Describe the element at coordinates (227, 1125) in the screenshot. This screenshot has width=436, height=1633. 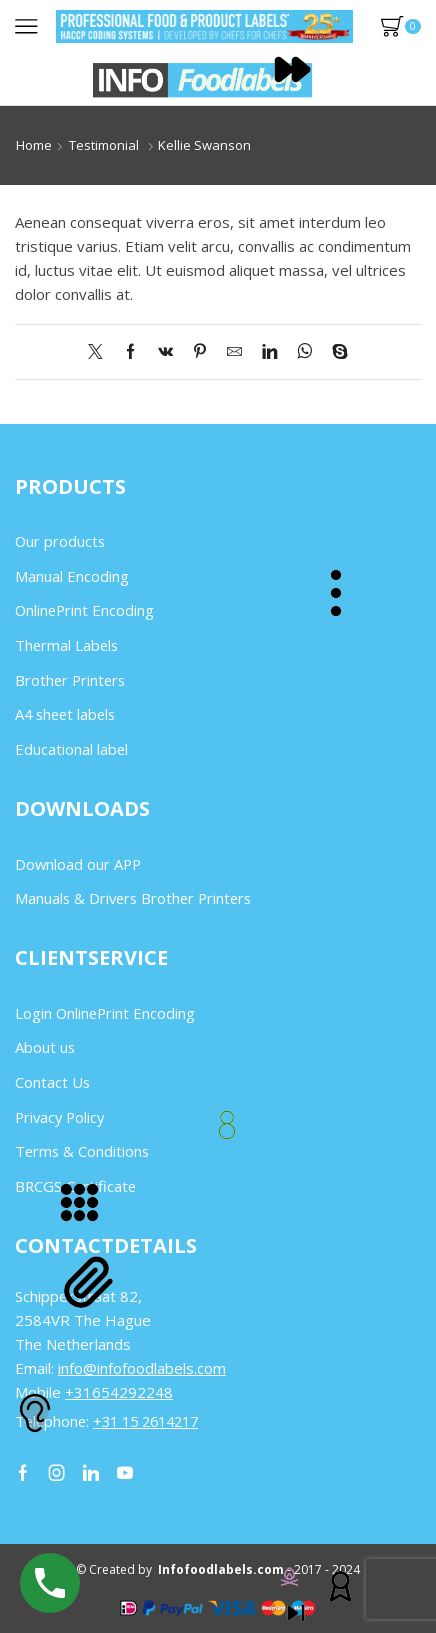
I see `indicates the number eight in a list or ranking` at that location.